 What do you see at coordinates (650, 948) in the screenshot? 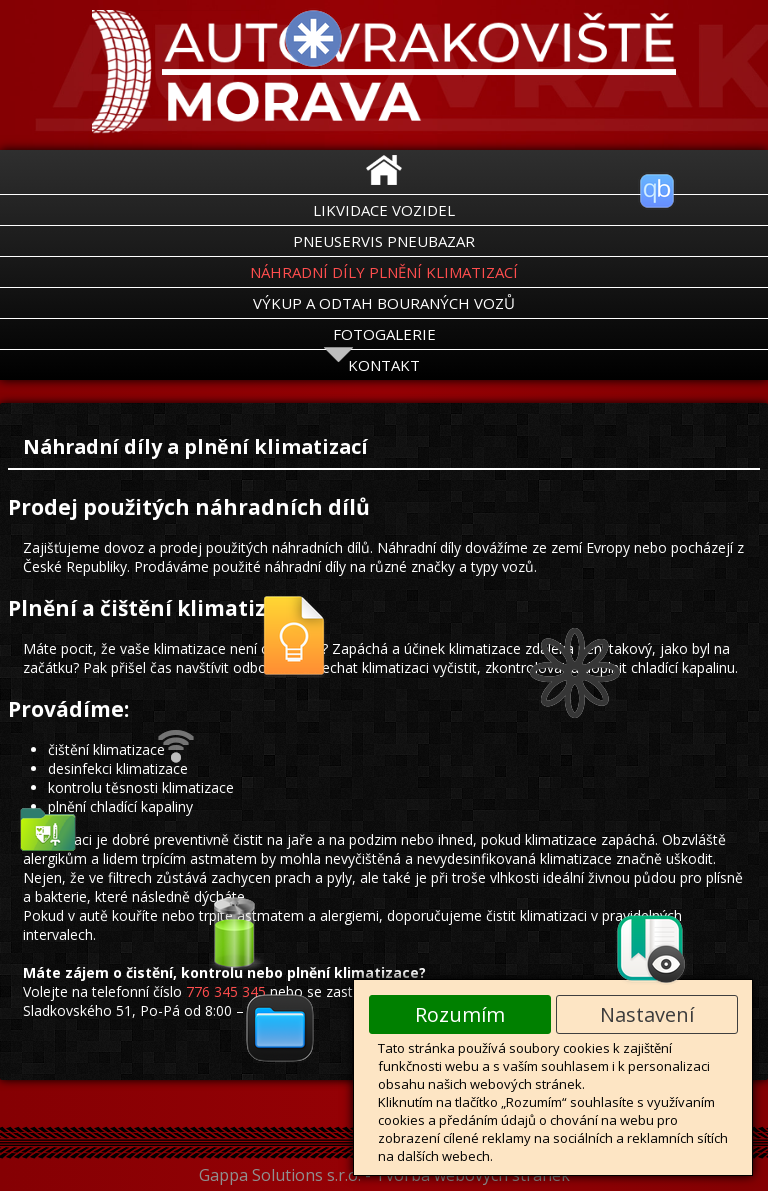
I see `open calibre e-book viewer` at bounding box center [650, 948].